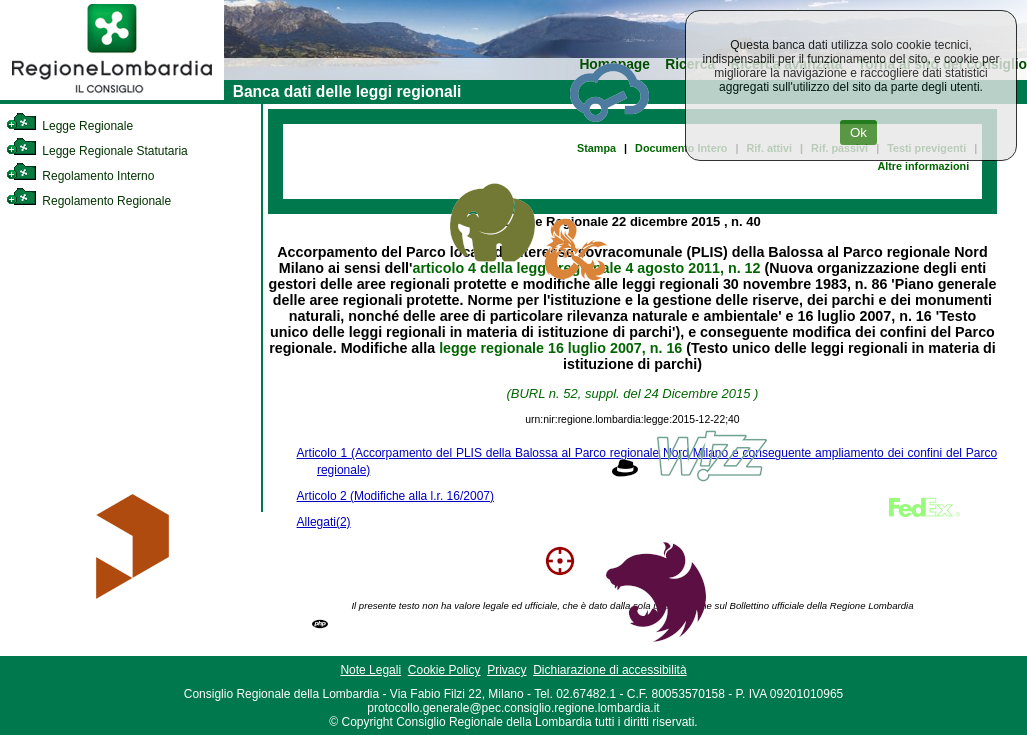 The height and width of the screenshot is (735, 1027). I want to click on php programming language logo, so click(320, 624).